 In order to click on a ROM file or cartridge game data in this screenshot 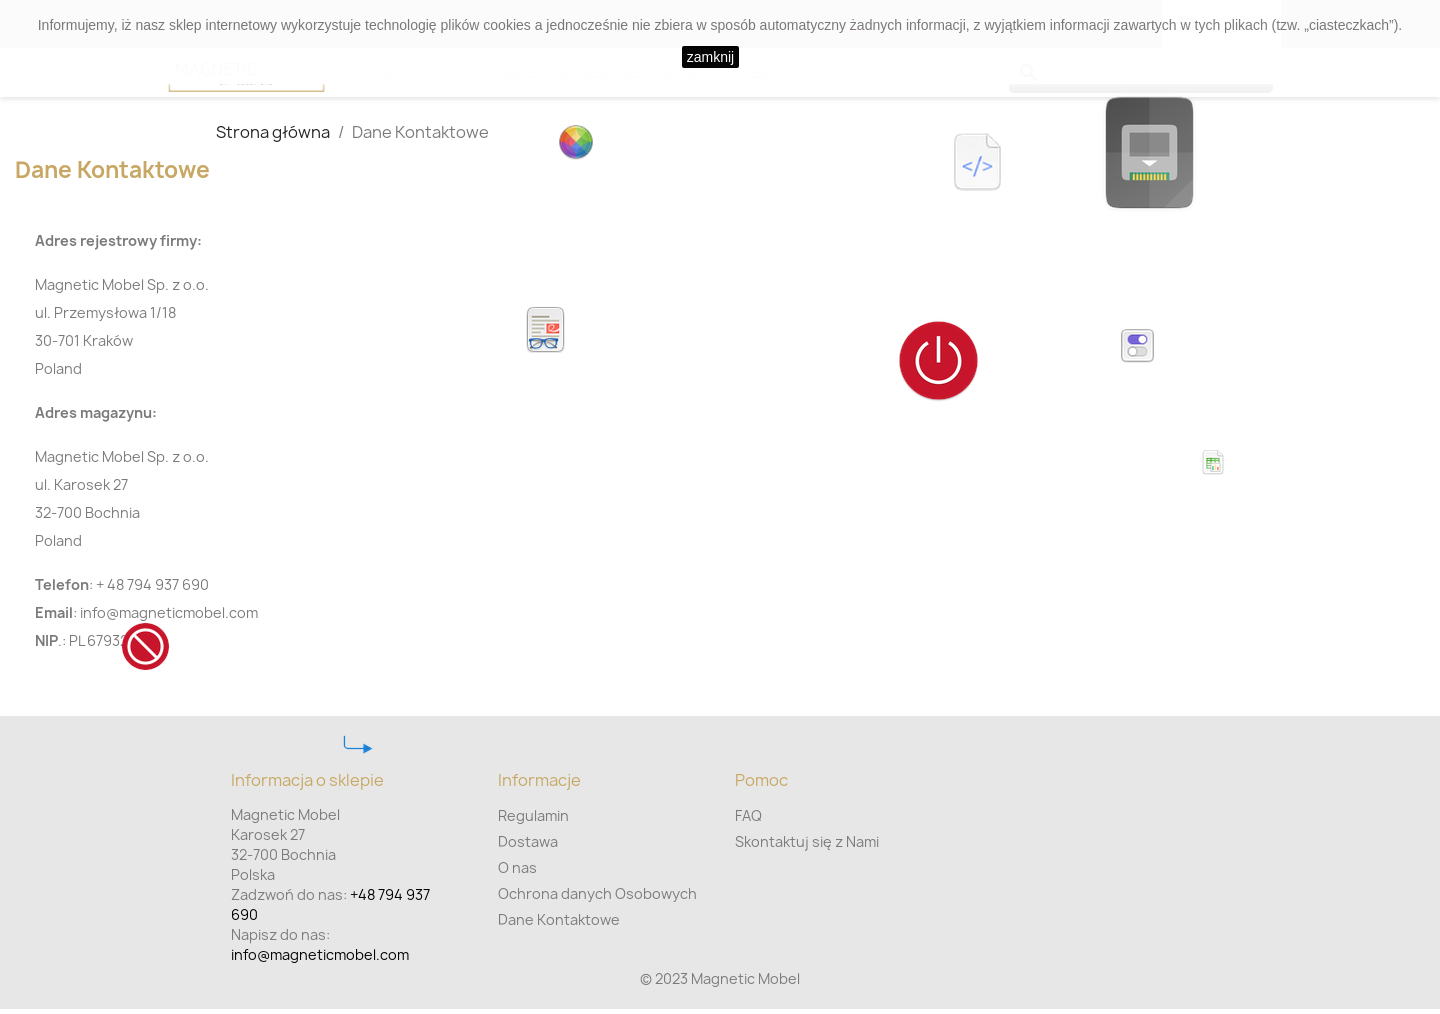, I will do `click(1149, 152)`.